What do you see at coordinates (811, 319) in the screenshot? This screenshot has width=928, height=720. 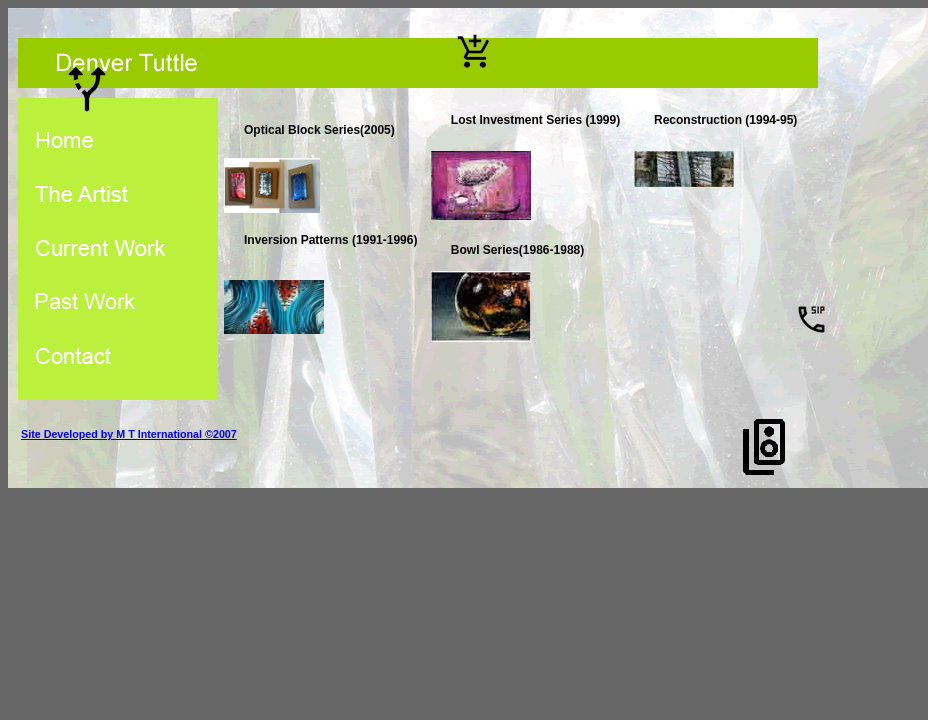 I see `make a SIP (internet-based) phone call` at bounding box center [811, 319].